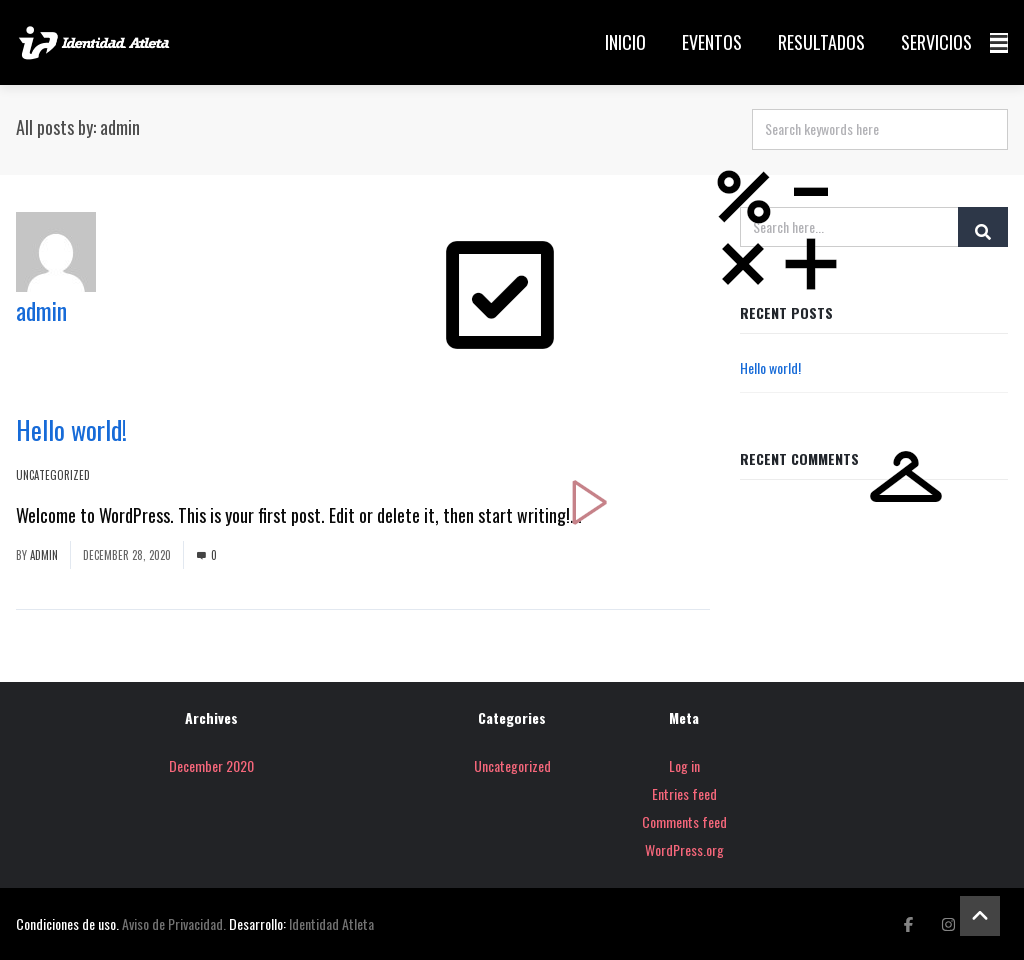  I want to click on start or resume playback, so click(590, 501).